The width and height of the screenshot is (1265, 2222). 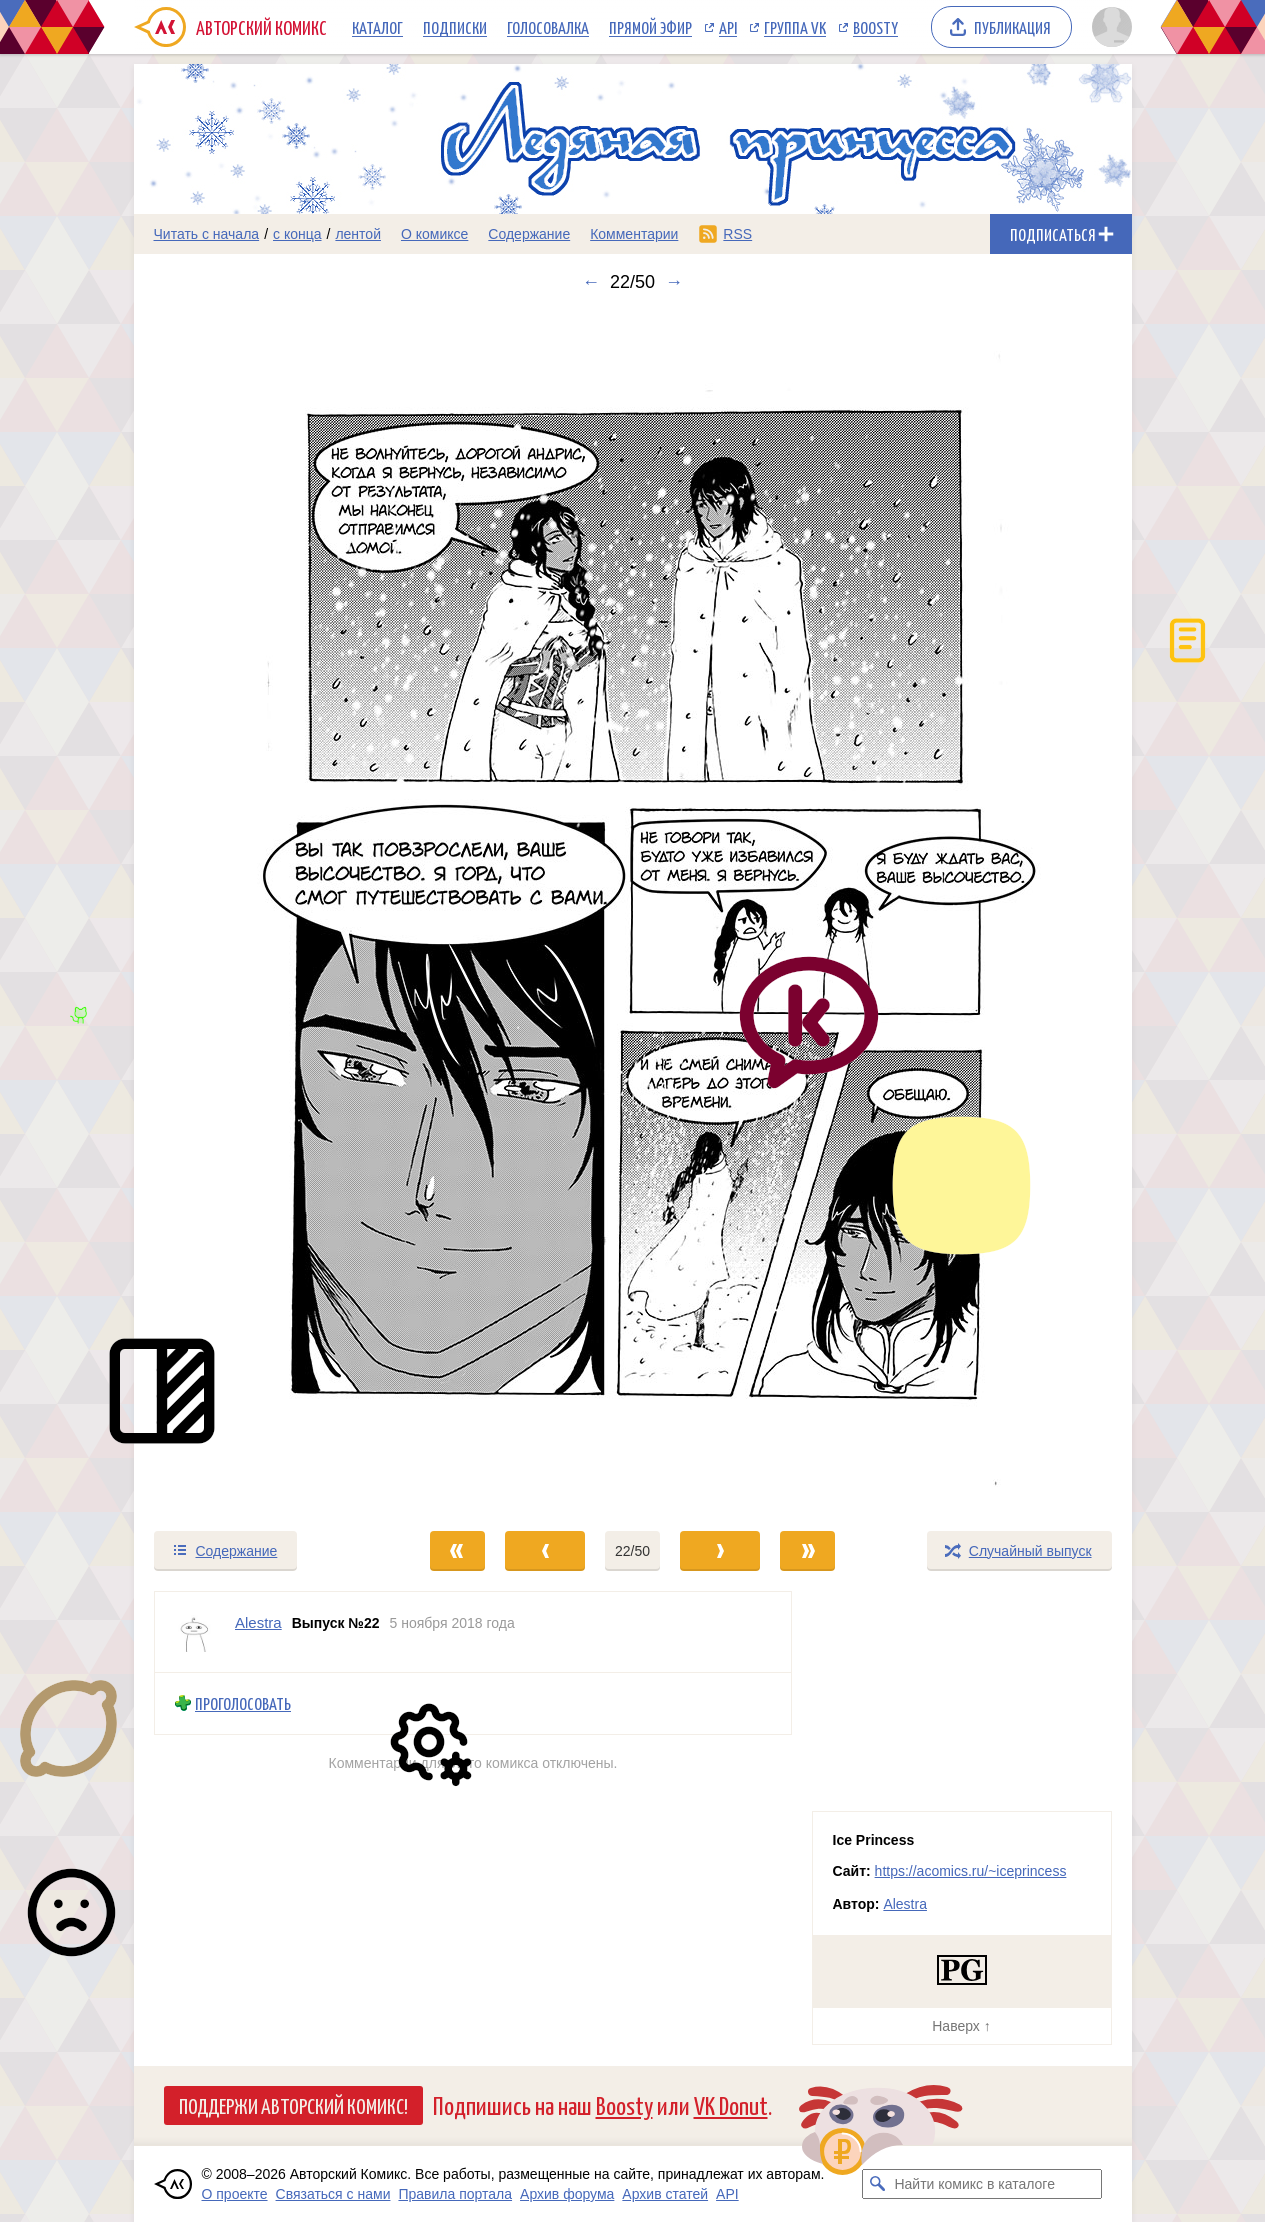 What do you see at coordinates (162, 1391) in the screenshot?
I see `toggle half-fill or partial selection mode` at bounding box center [162, 1391].